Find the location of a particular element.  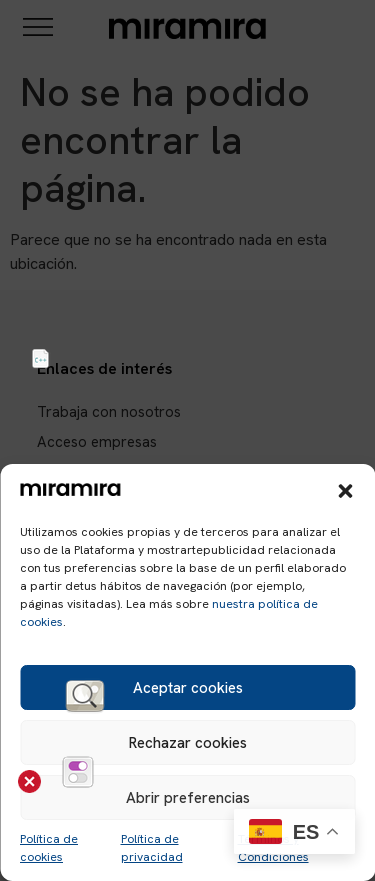

open desktop preferences or settings is located at coordinates (78, 772).